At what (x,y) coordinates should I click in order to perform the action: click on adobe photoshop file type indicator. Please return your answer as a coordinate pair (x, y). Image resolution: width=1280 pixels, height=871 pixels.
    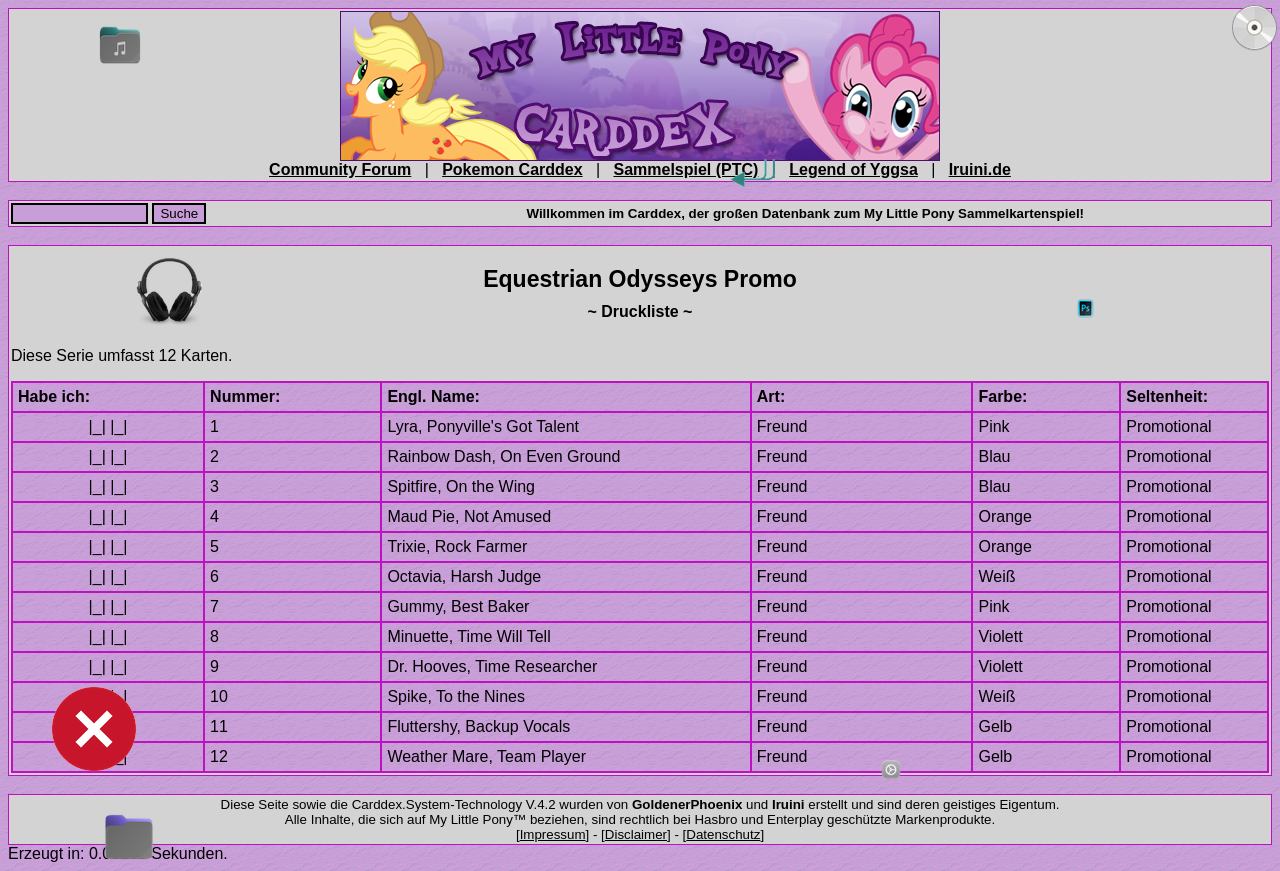
    Looking at the image, I should click on (1085, 308).